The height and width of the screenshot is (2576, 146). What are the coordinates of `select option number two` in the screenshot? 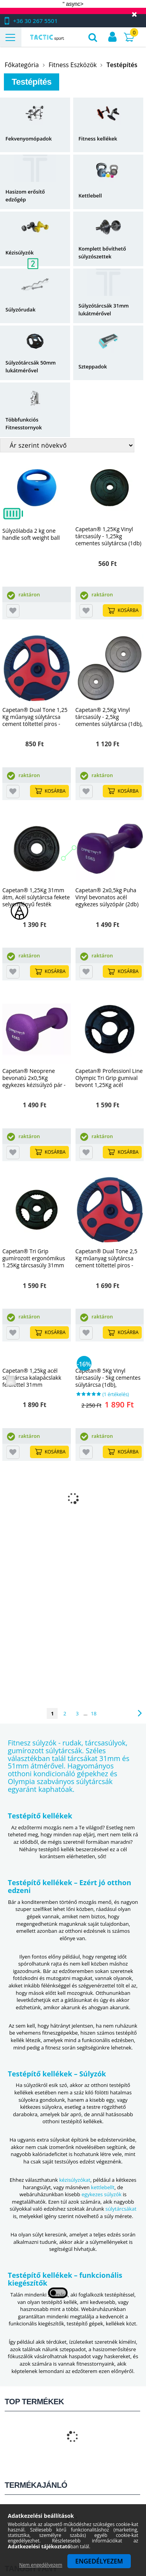 It's located at (33, 263).